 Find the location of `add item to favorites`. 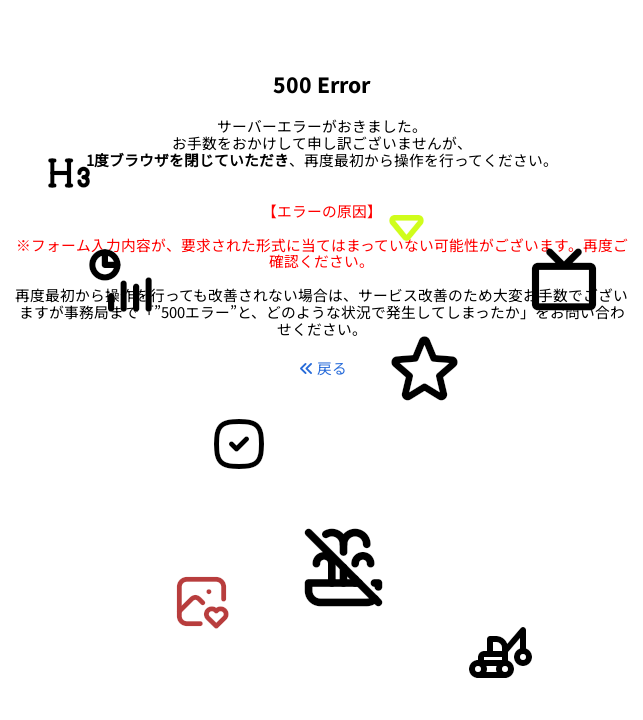

add item to favorites is located at coordinates (424, 369).